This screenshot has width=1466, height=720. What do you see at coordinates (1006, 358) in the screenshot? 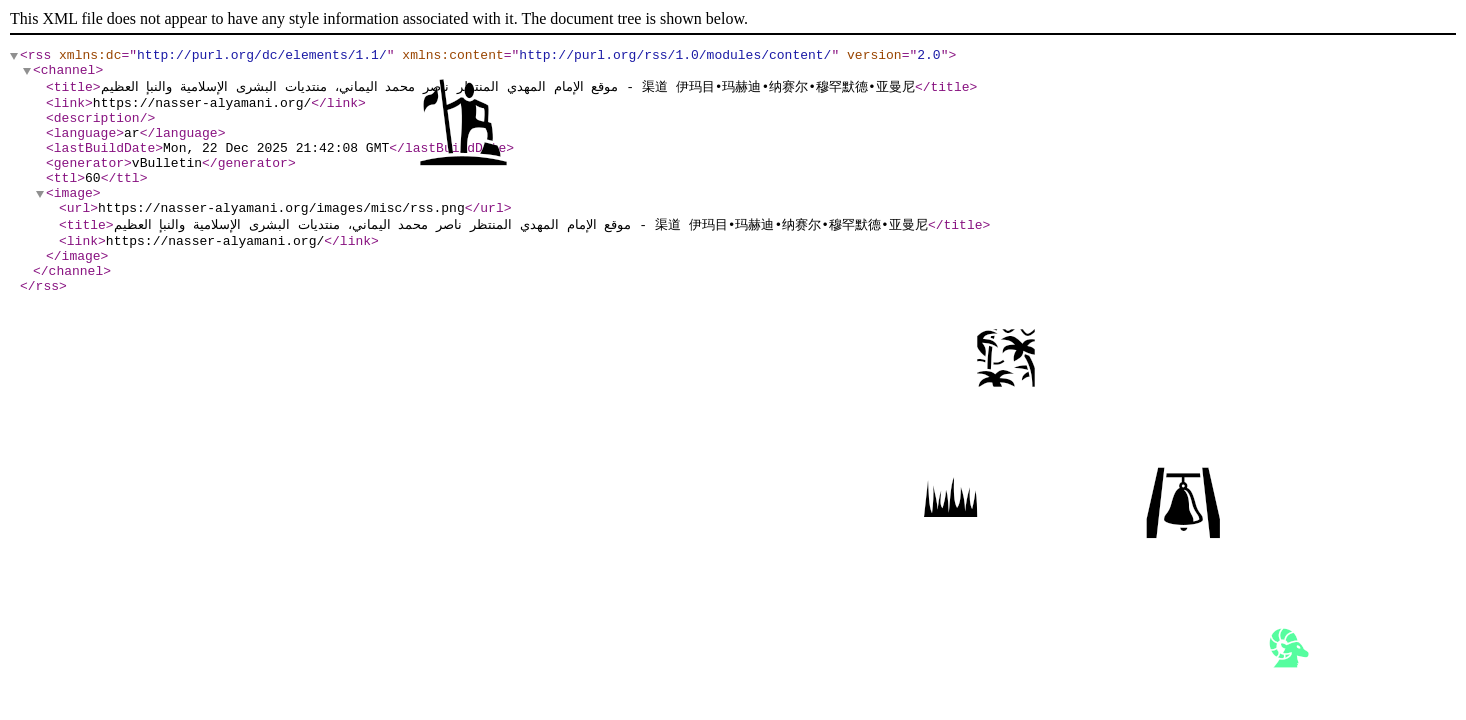
I see `select jungle or tropical environment` at bounding box center [1006, 358].